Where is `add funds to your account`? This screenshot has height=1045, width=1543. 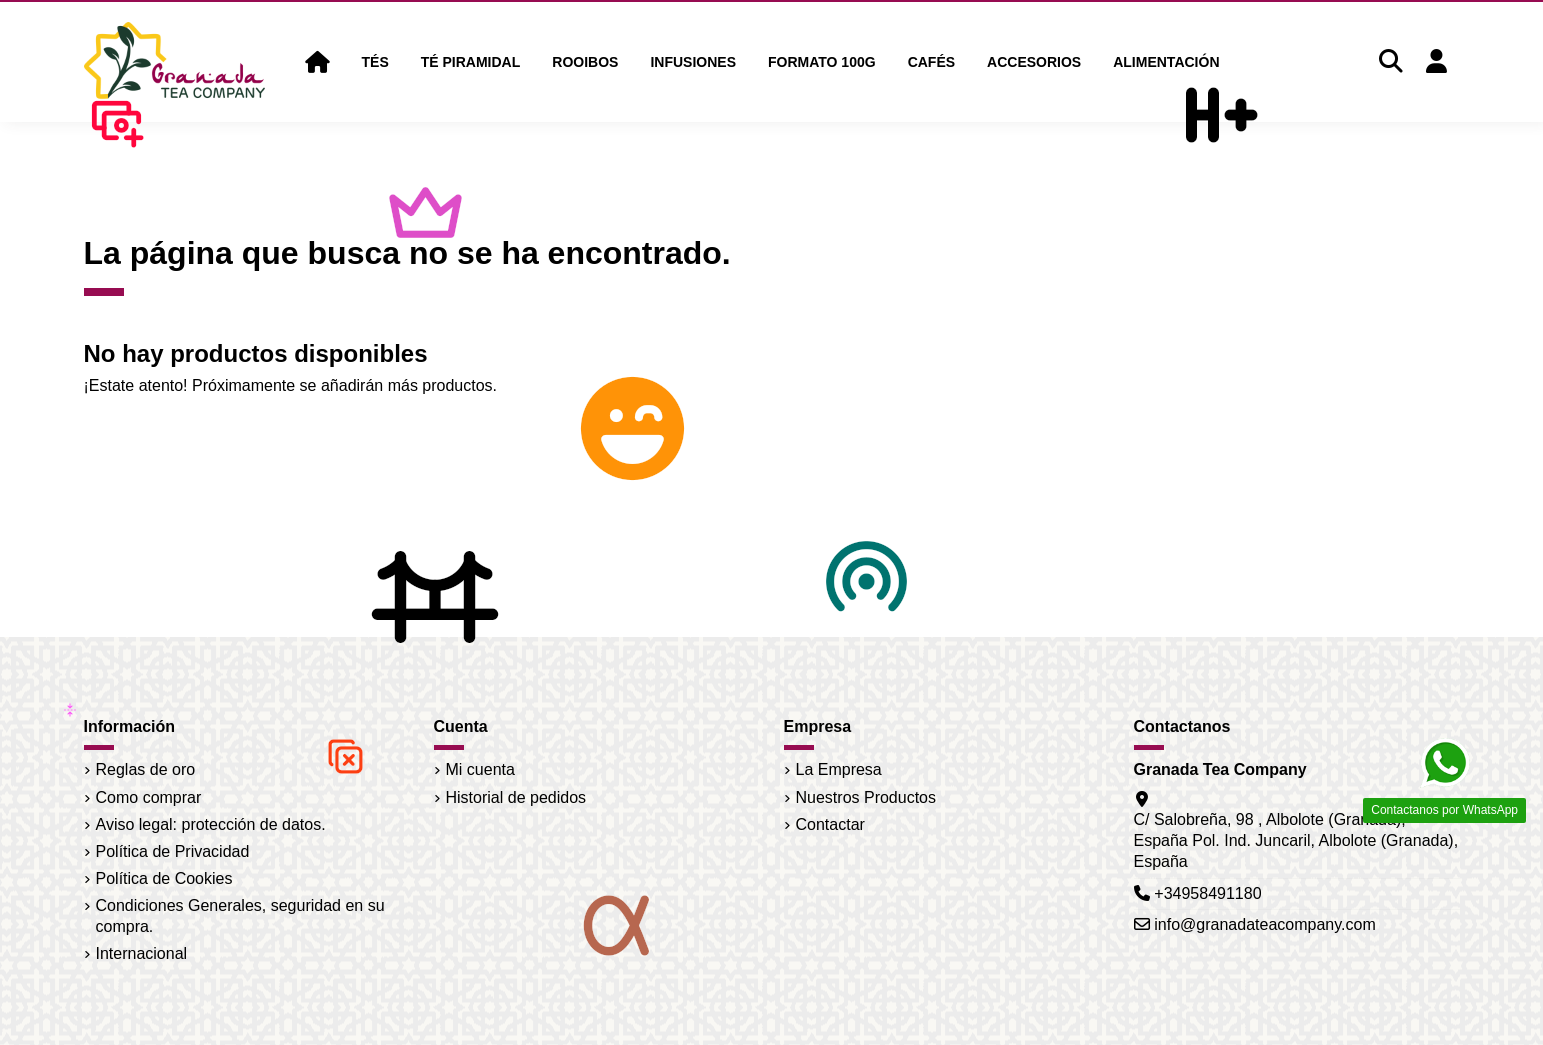
add funds to your account is located at coordinates (116, 120).